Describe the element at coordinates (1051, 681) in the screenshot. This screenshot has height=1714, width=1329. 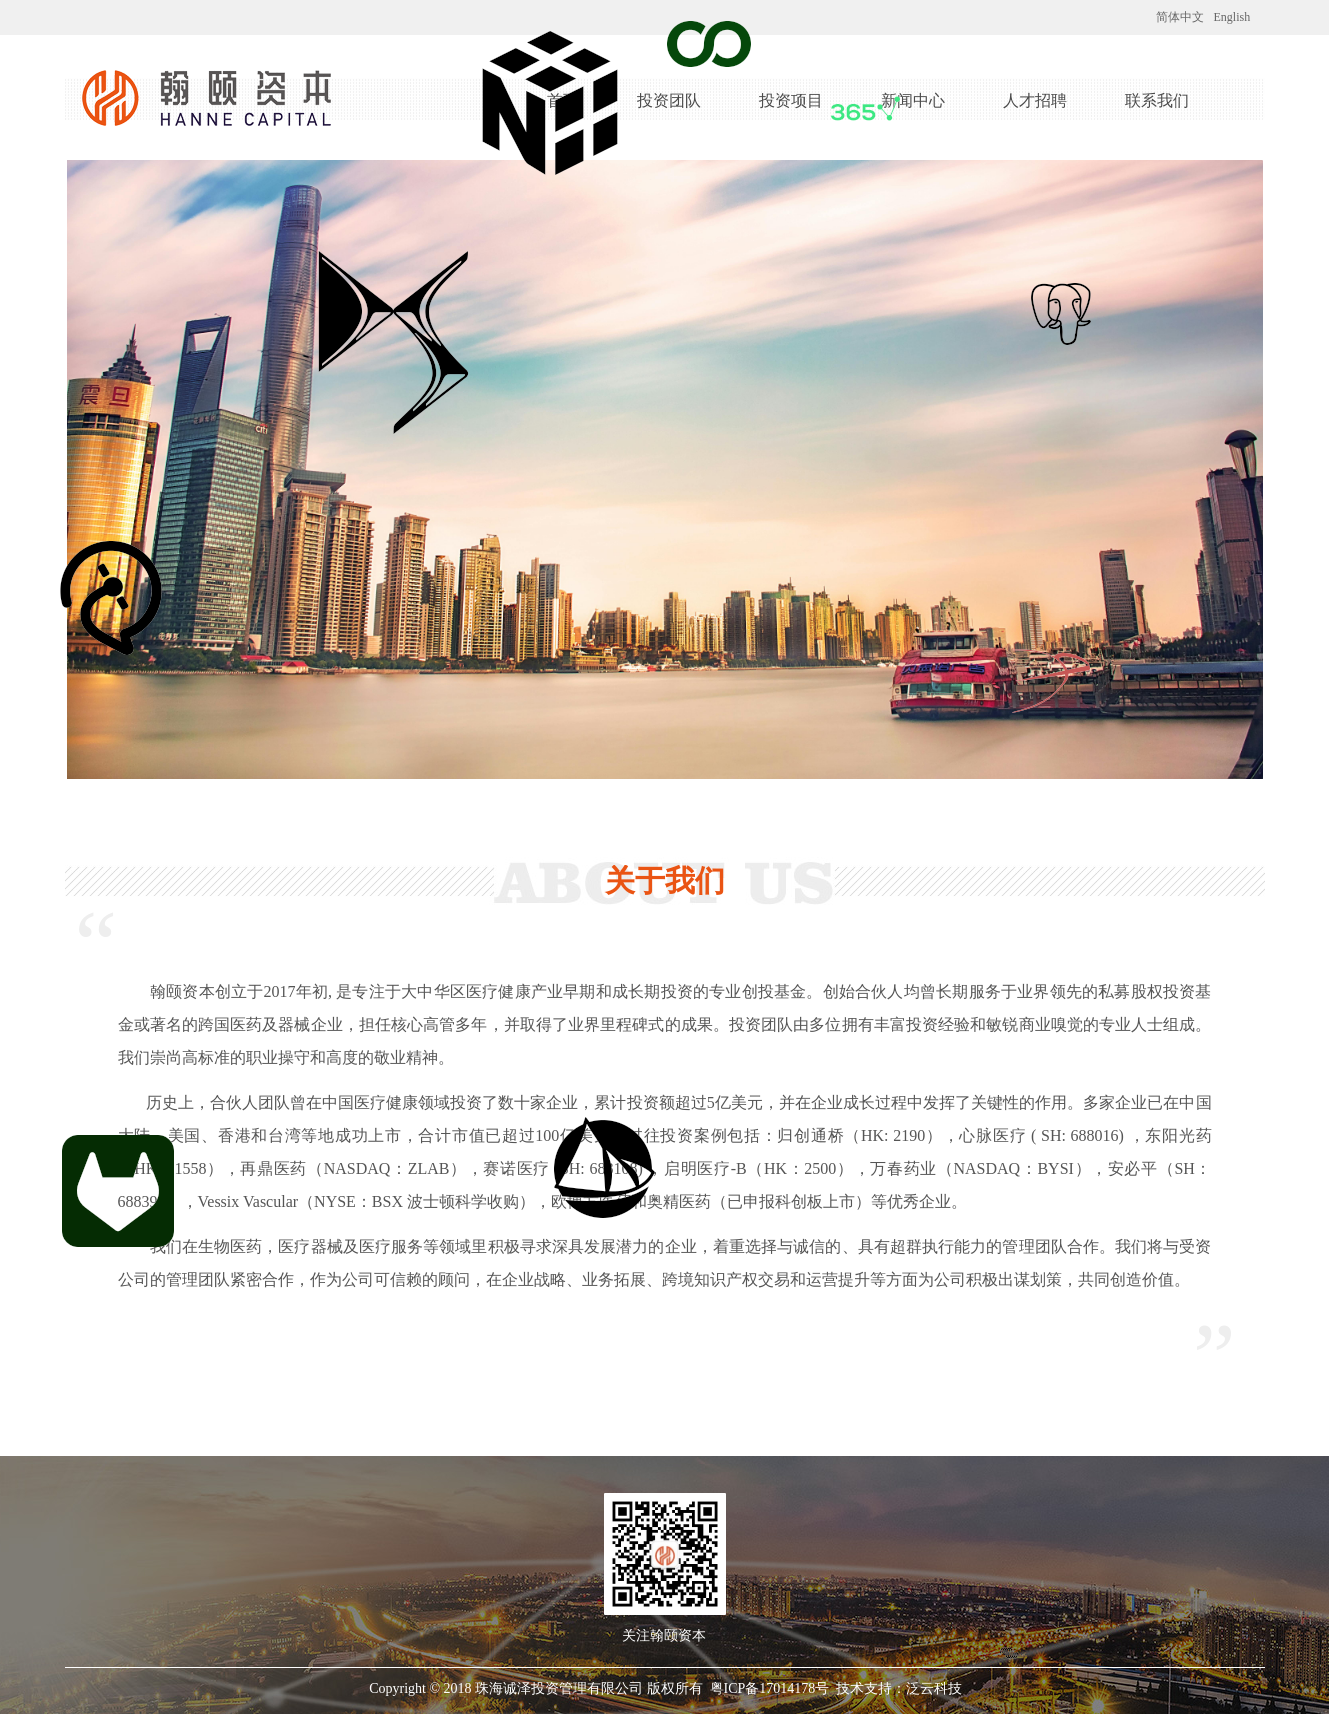
I see `EPEL (Extra Packages for Enterprise Linux) project logo` at that location.